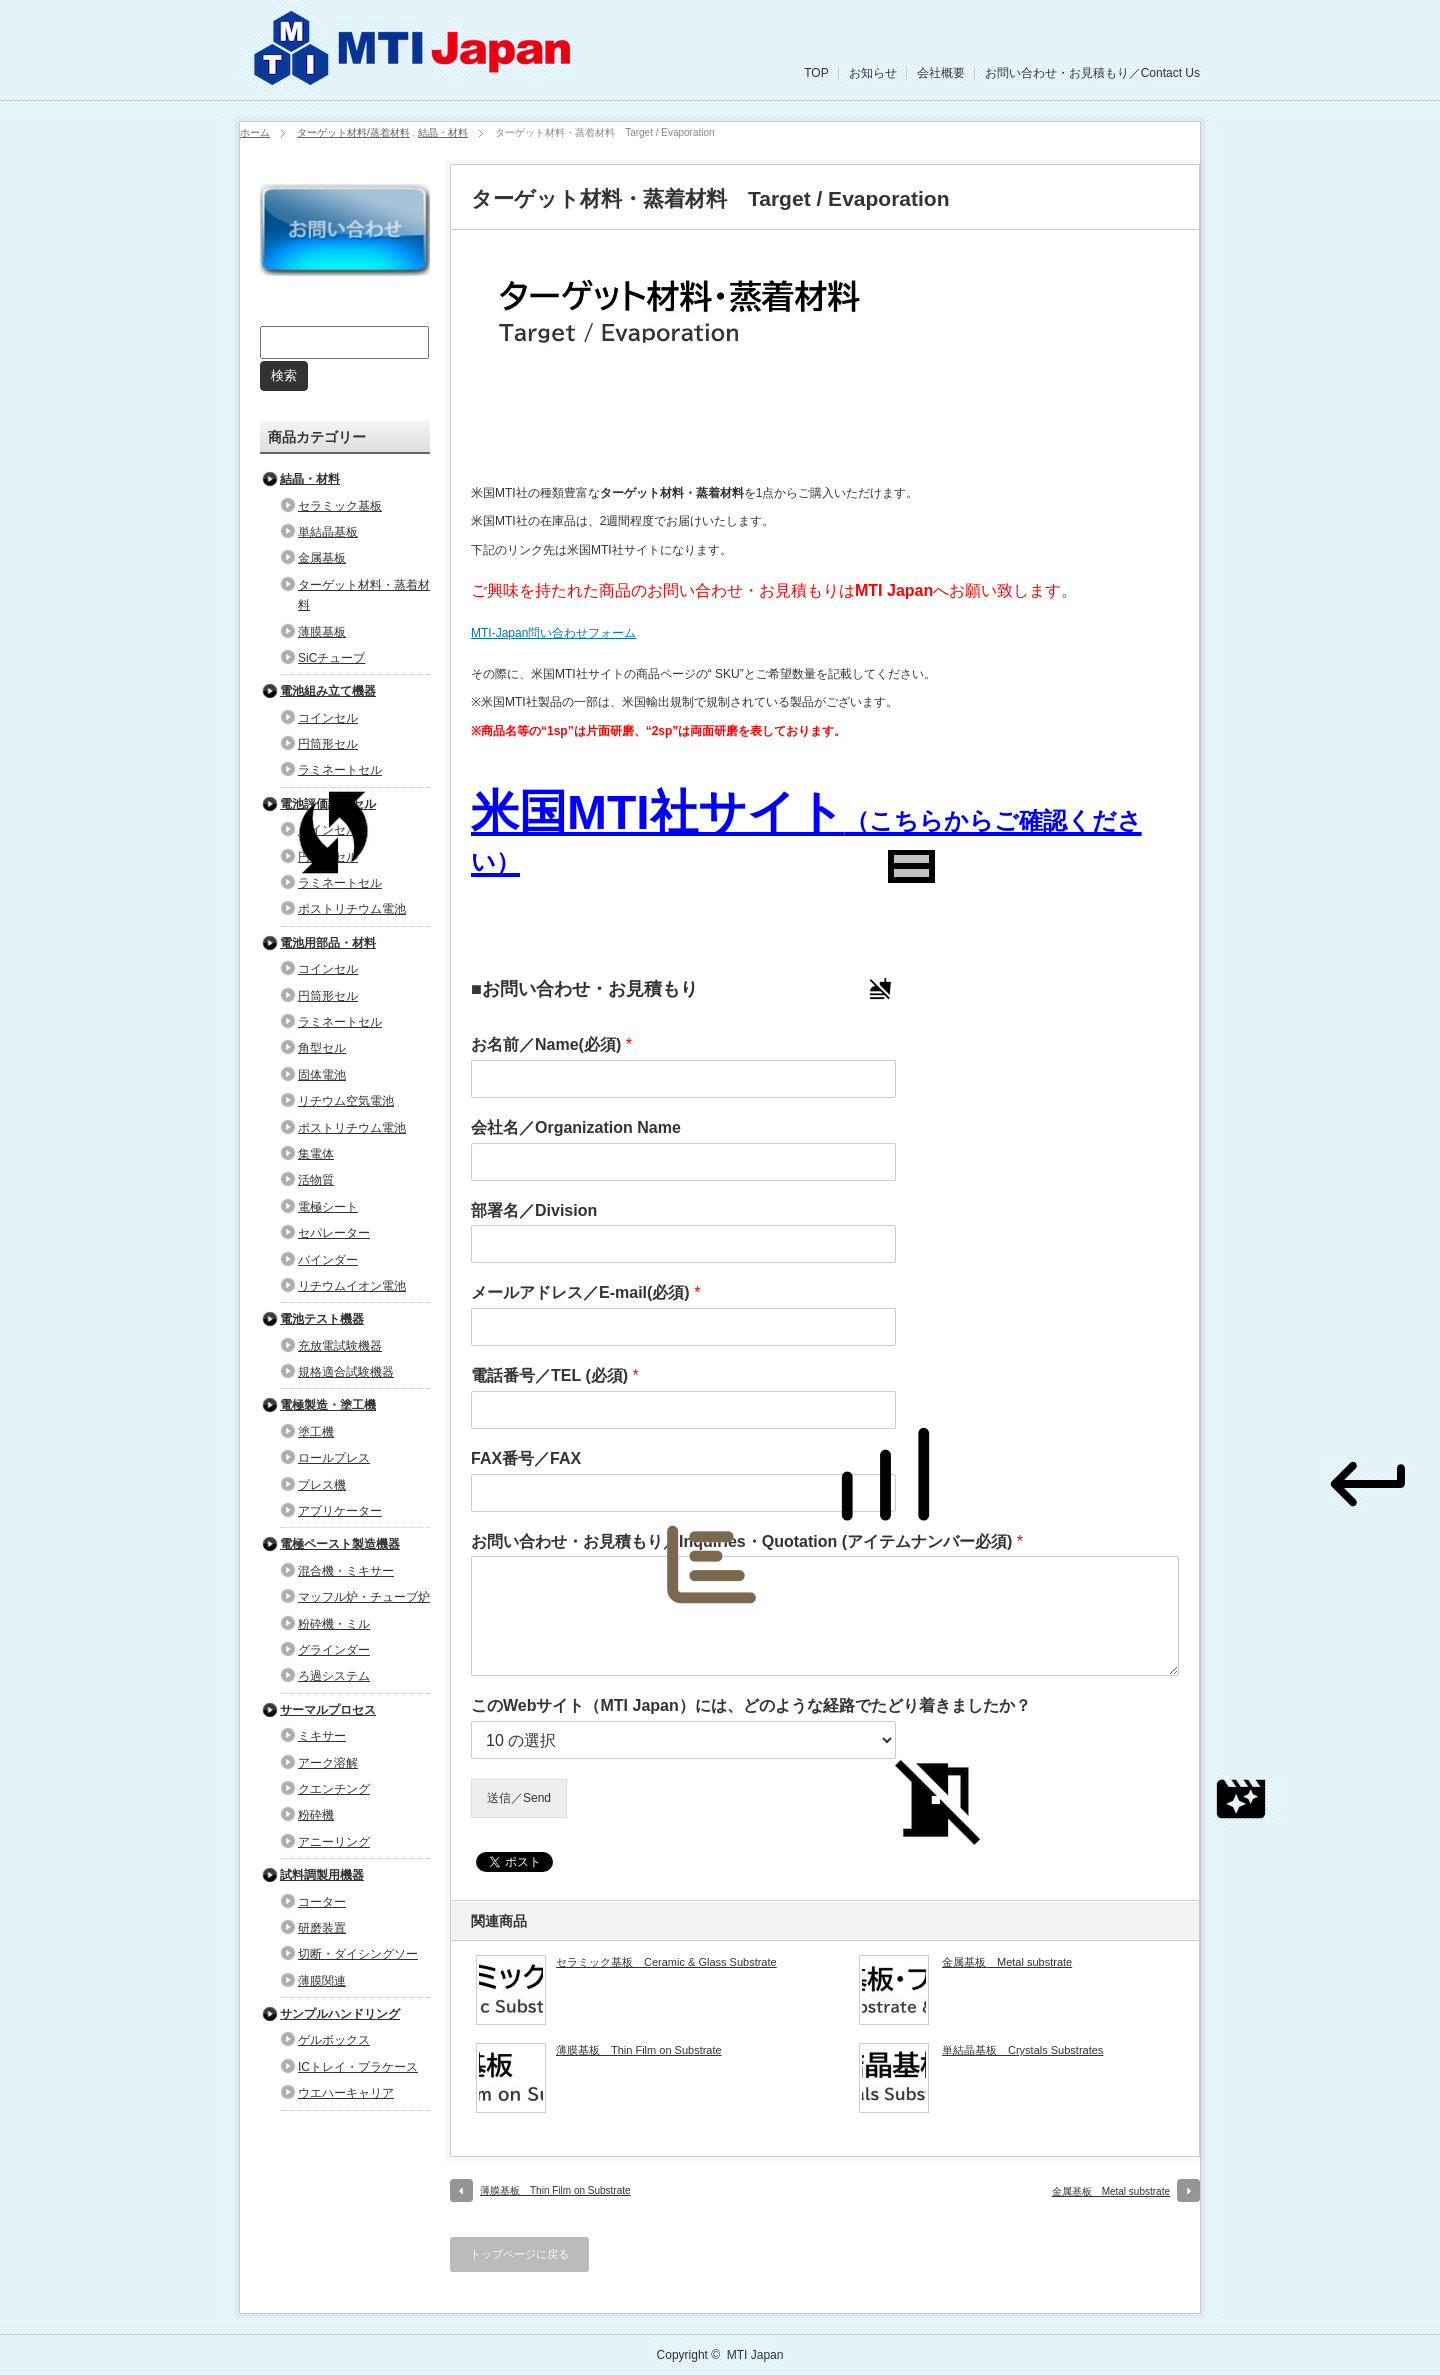 The width and height of the screenshot is (1440, 2375). I want to click on meeting room unavailable or closed, so click(940, 1800).